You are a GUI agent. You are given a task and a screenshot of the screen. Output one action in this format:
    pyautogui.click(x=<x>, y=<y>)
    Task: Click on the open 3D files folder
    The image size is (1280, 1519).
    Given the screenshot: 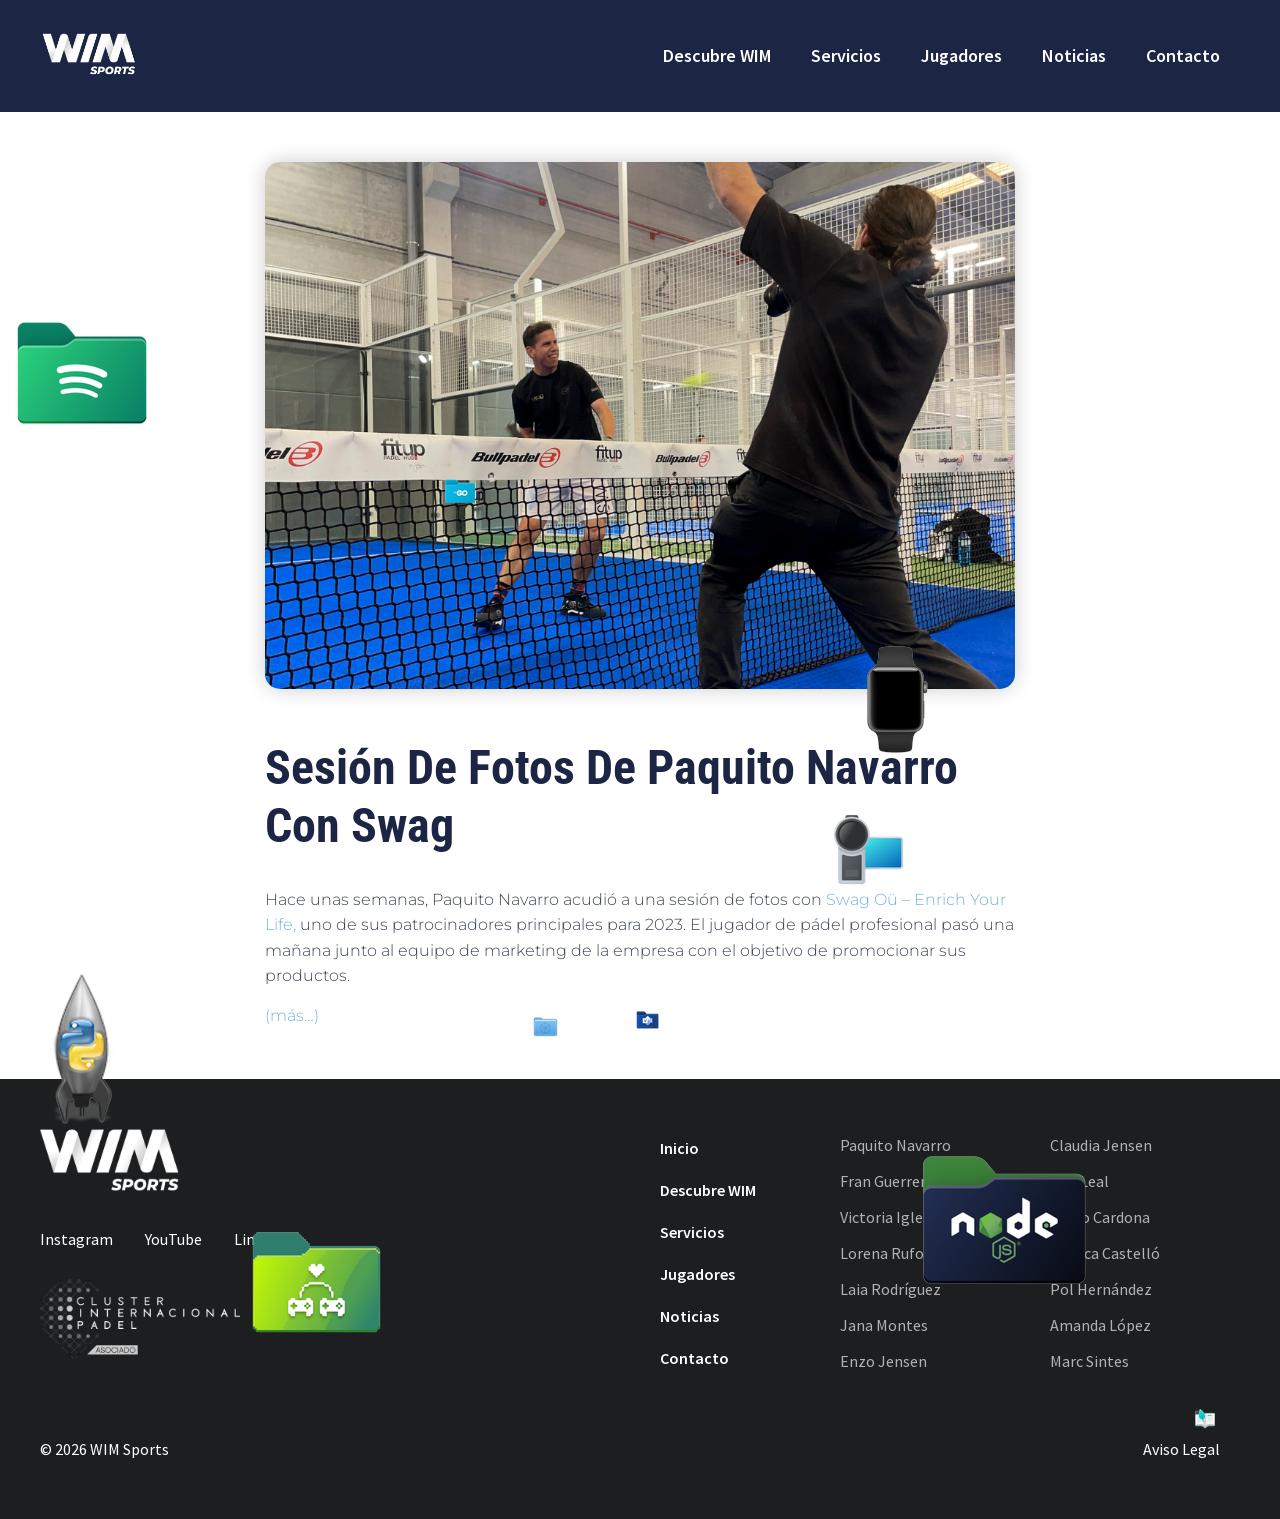 What is the action you would take?
    pyautogui.click(x=545, y=1026)
    